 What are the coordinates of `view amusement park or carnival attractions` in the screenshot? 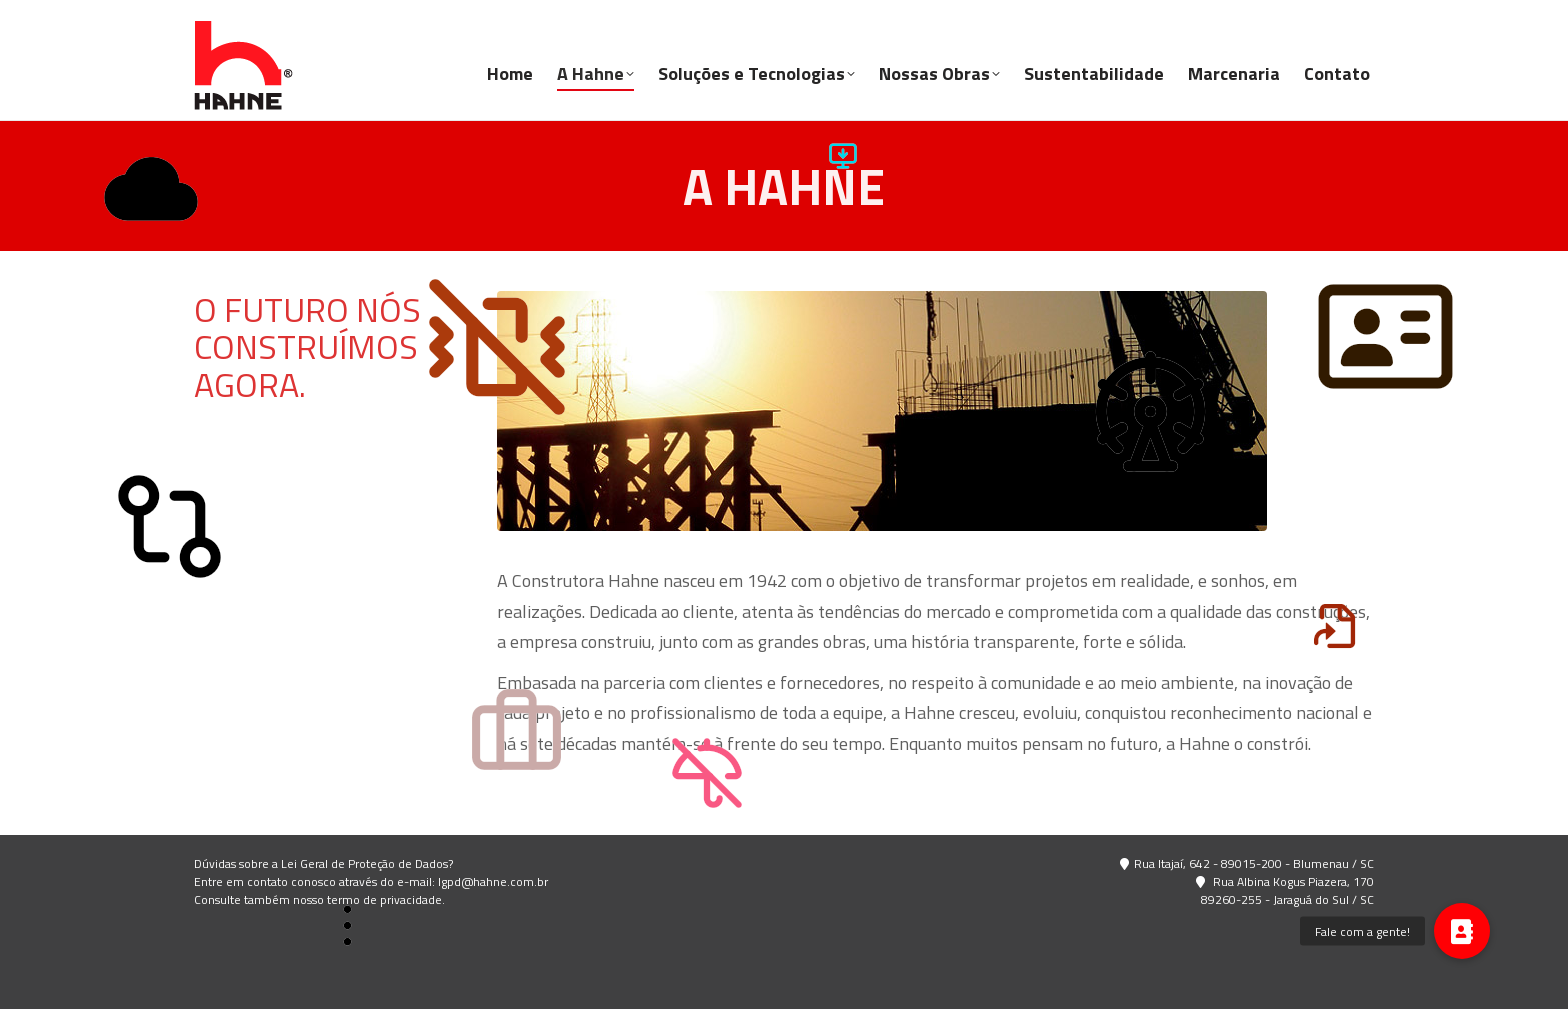 It's located at (1150, 411).